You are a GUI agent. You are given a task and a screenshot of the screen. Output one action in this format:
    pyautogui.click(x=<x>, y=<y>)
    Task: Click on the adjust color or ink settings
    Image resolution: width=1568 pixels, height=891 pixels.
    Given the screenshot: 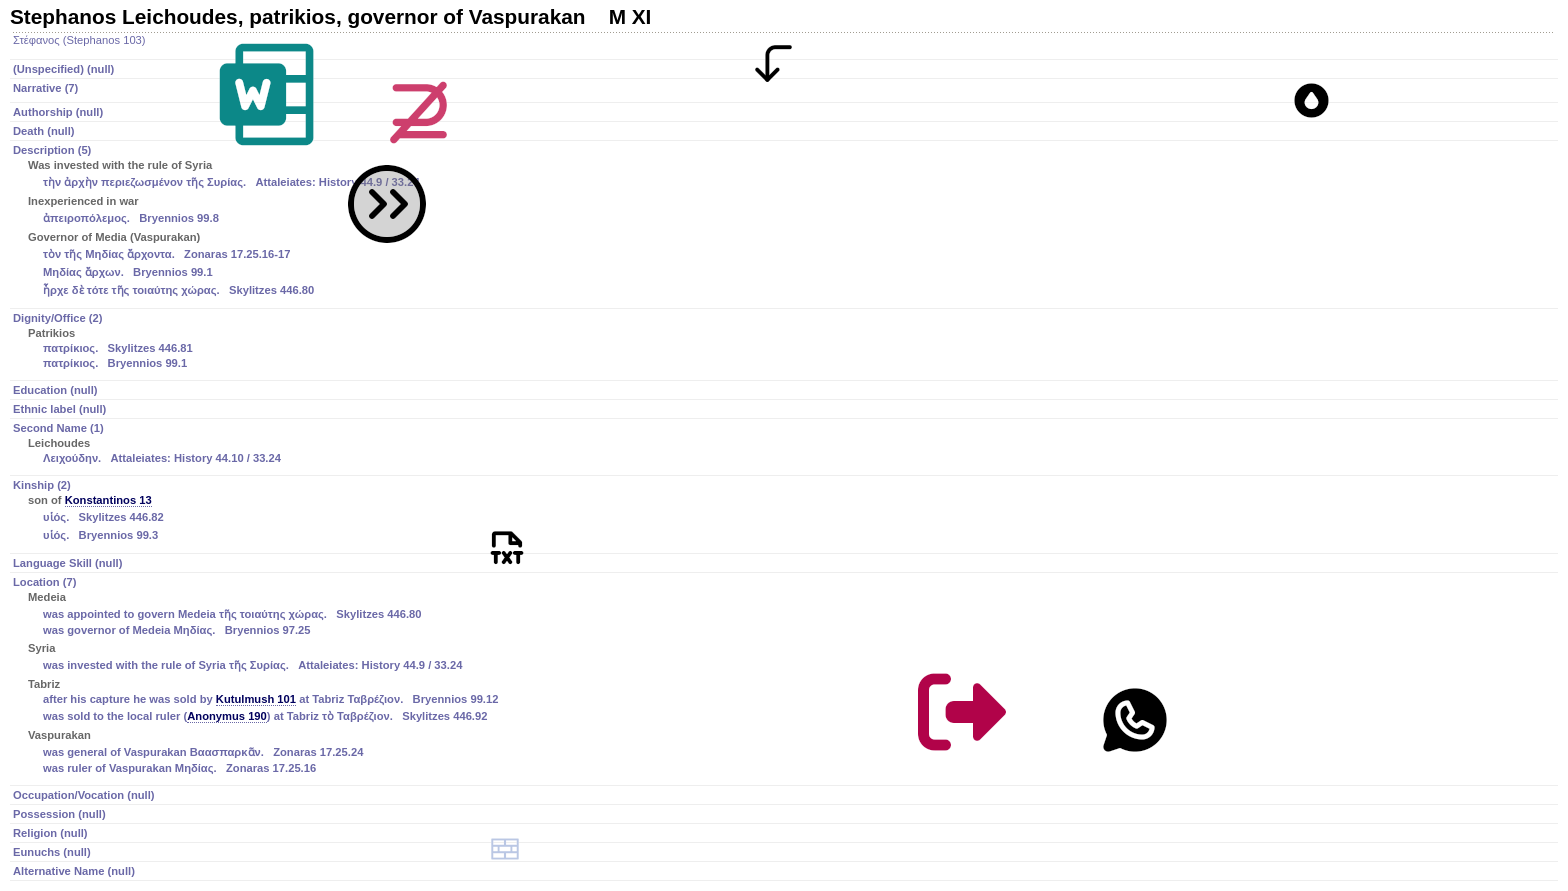 What is the action you would take?
    pyautogui.click(x=1311, y=100)
    